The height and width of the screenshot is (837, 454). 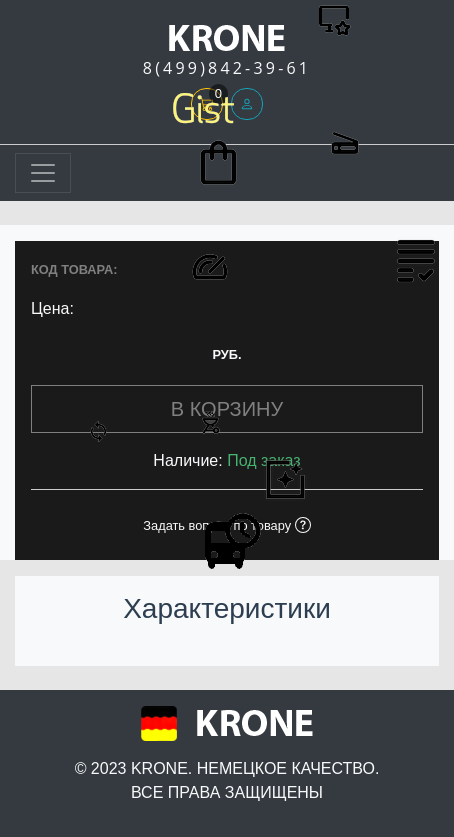 What do you see at coordinates (210, 422) in the screenshot?
I see `access outdoor cooking or grilling recipes` at bounding box center [210, 422].